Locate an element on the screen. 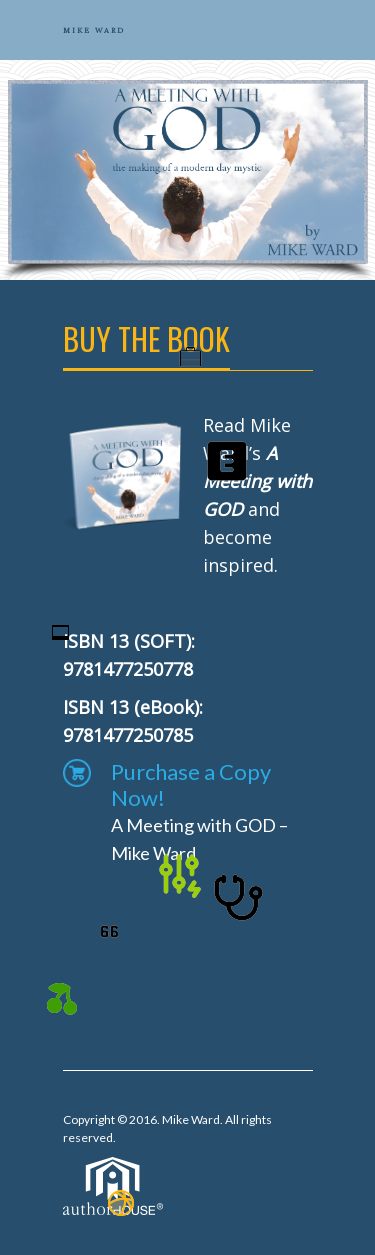  access travel or trip planning features is located at coordinates (190, 357).